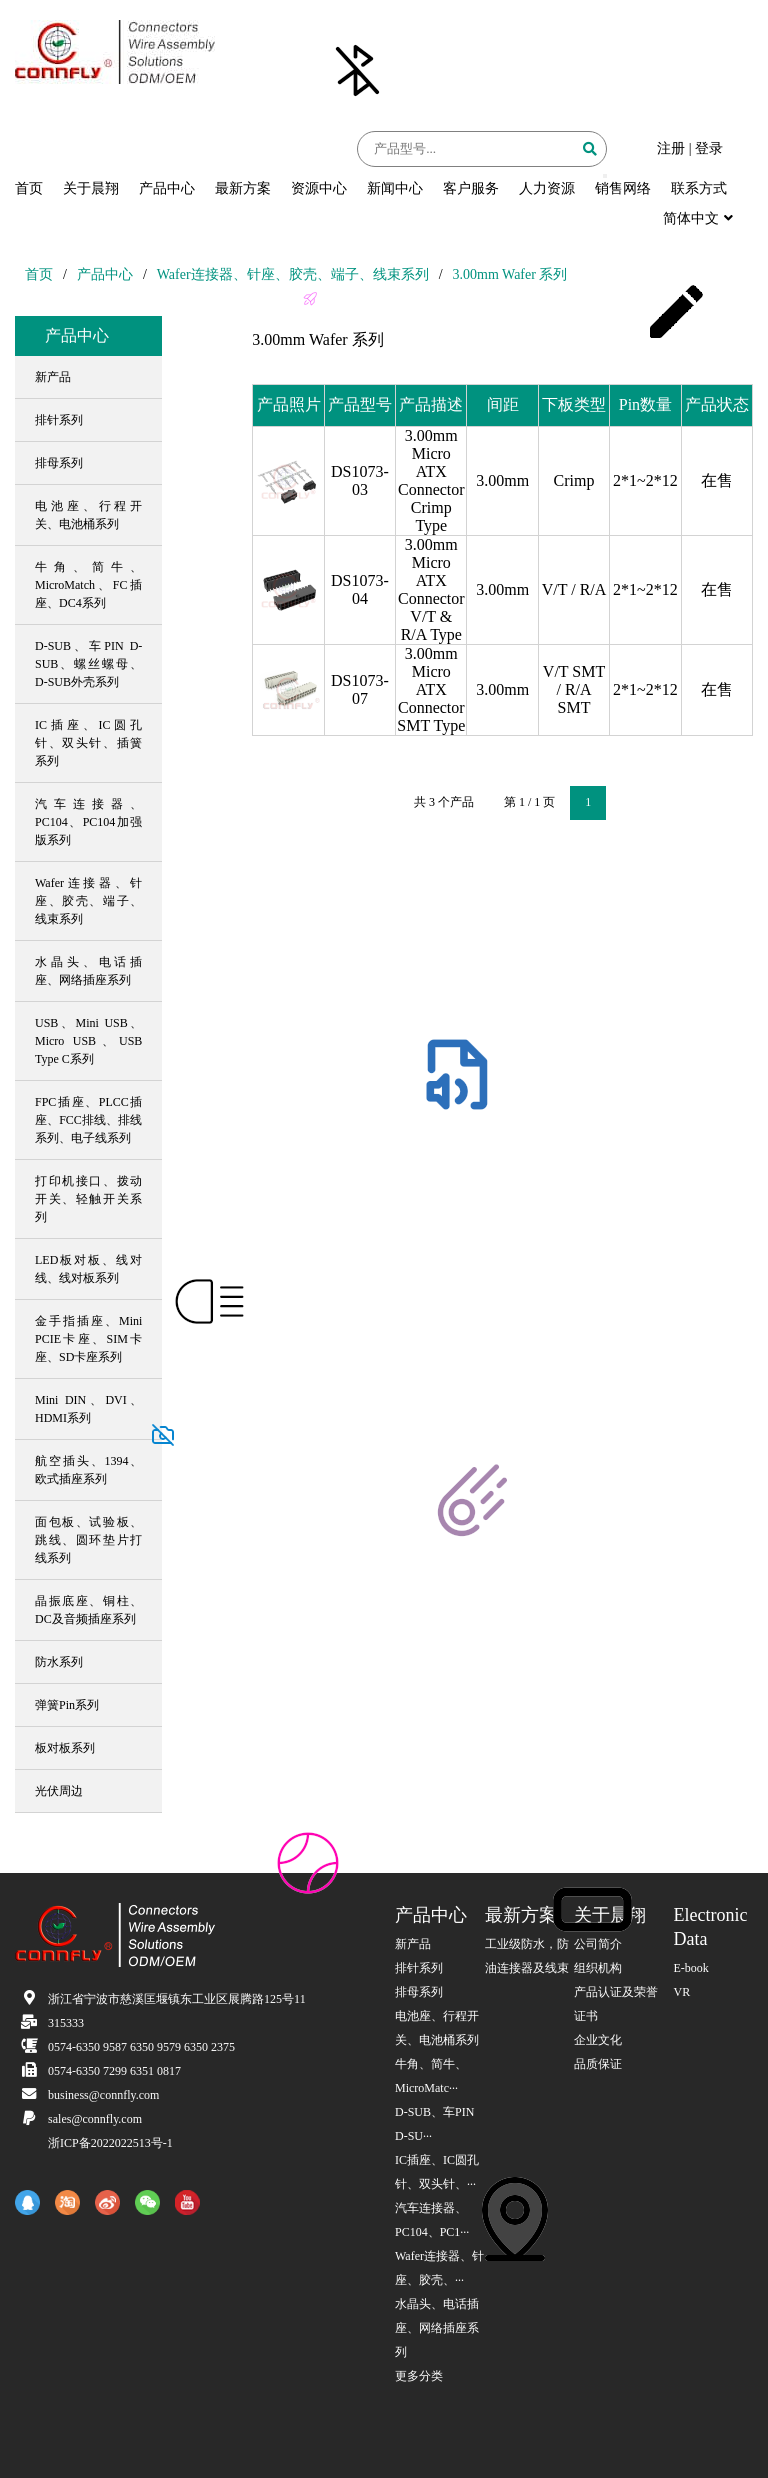  I want to click on camera is disabled or unavailable, so click(163, 1435).